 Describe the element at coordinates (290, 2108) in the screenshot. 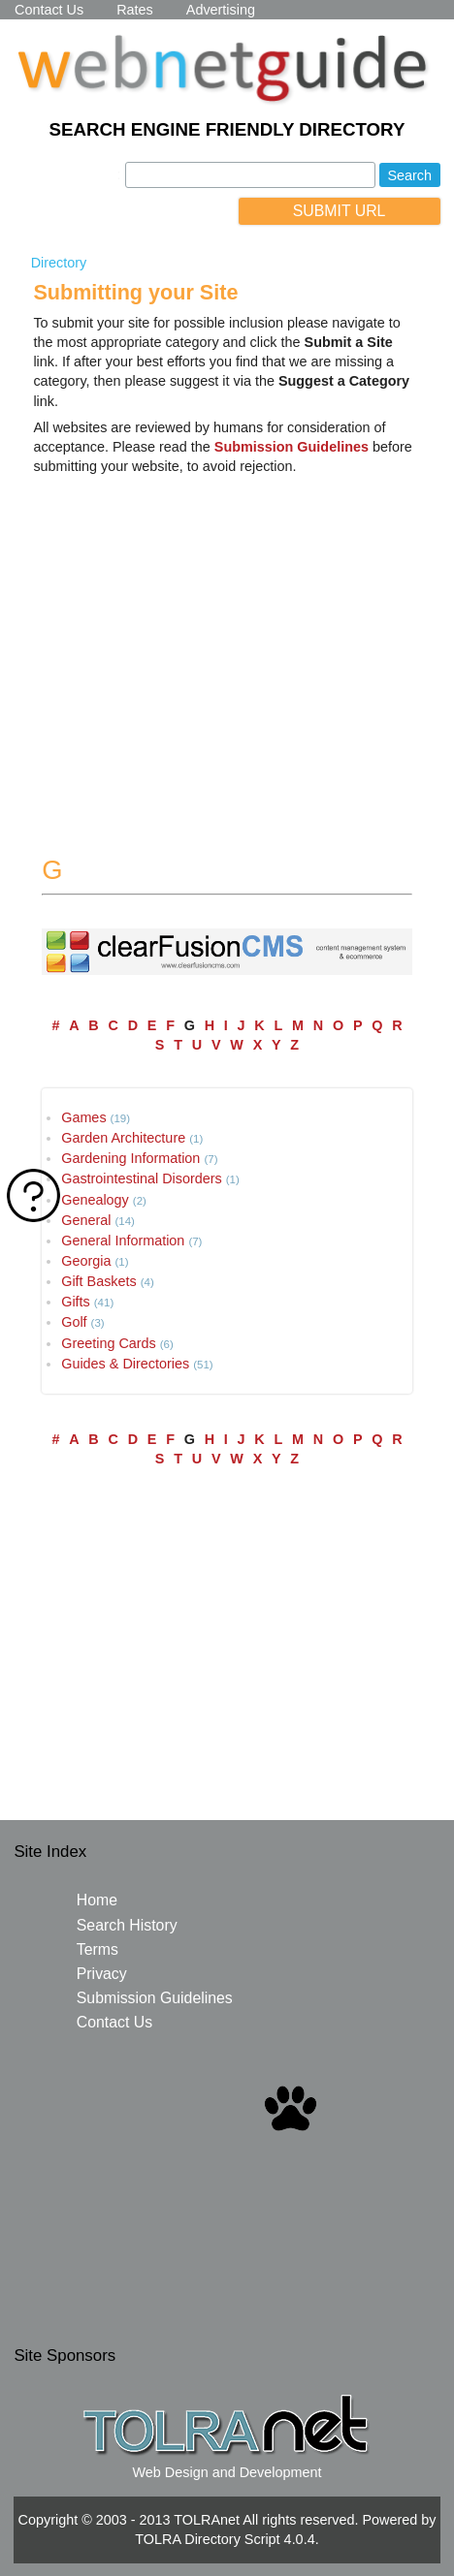

I see `access pet-related features or settings` at that location.